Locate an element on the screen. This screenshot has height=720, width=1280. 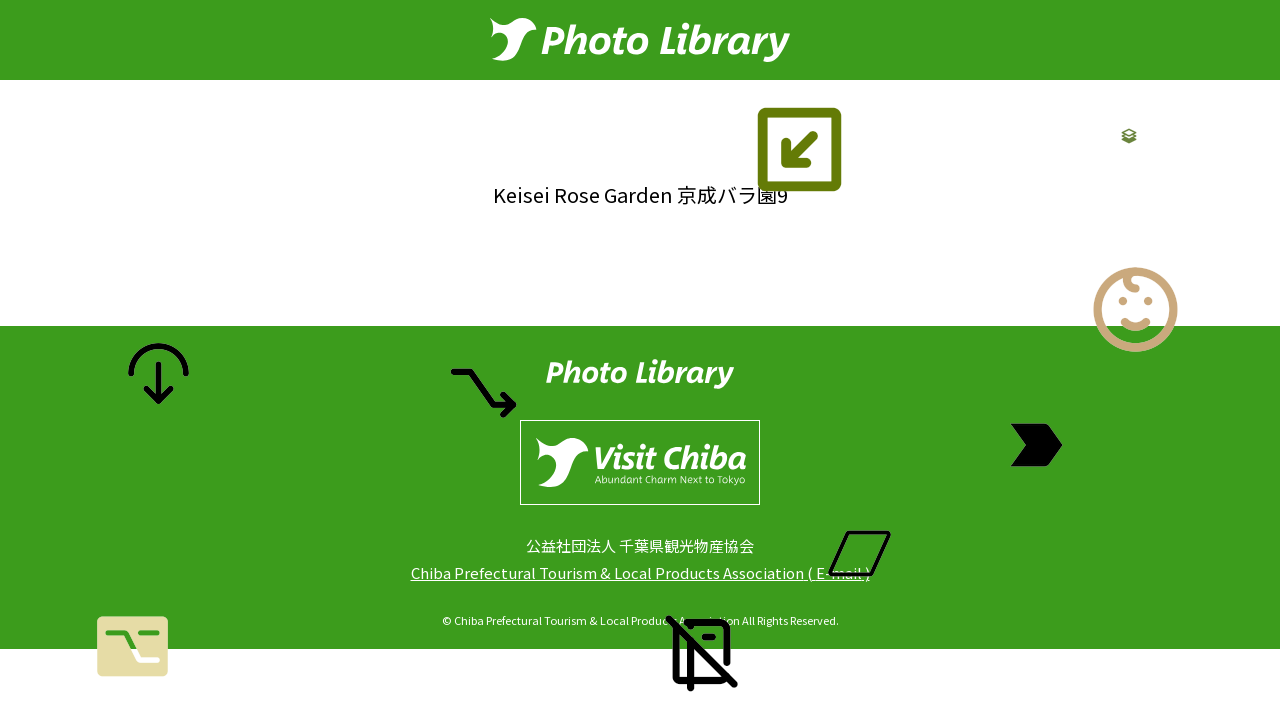
notebook feature is disabled or unavailable is located at coordinates (701, 651).